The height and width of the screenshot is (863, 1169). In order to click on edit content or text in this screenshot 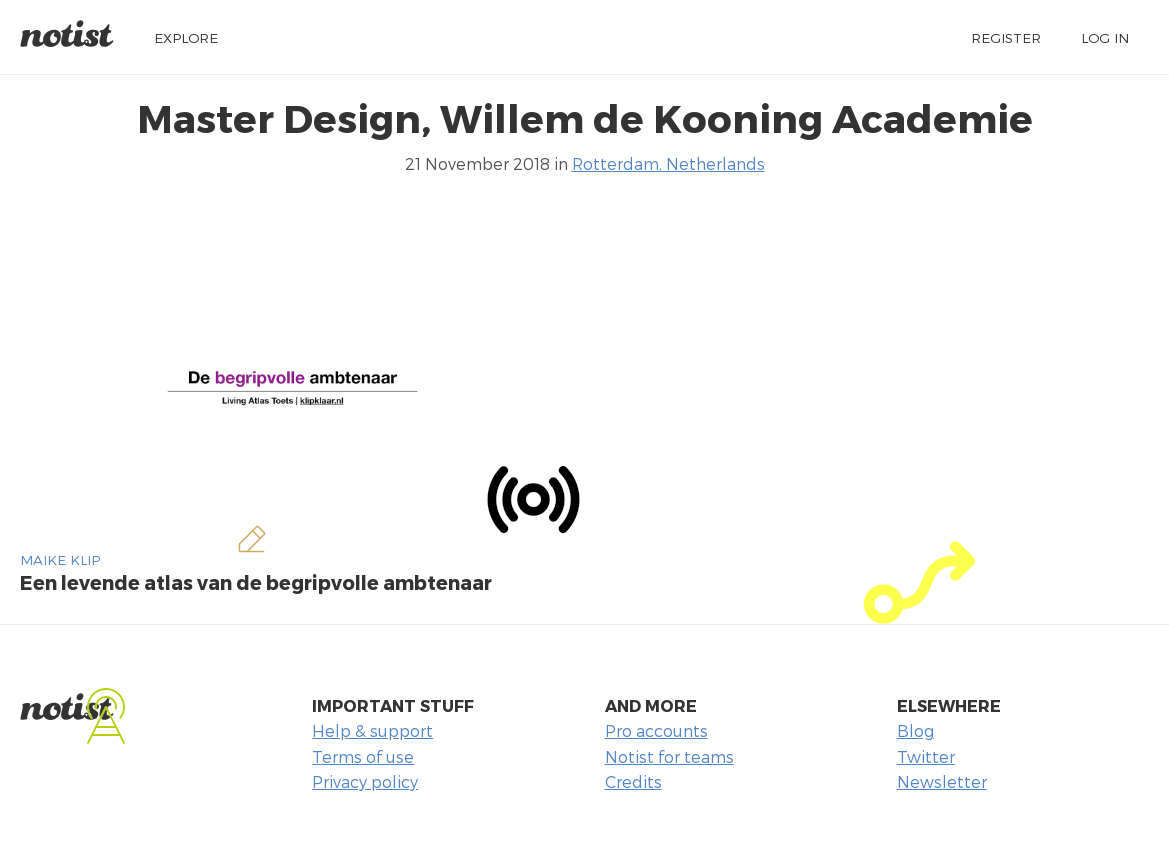, I will do `click(251, 539)`.